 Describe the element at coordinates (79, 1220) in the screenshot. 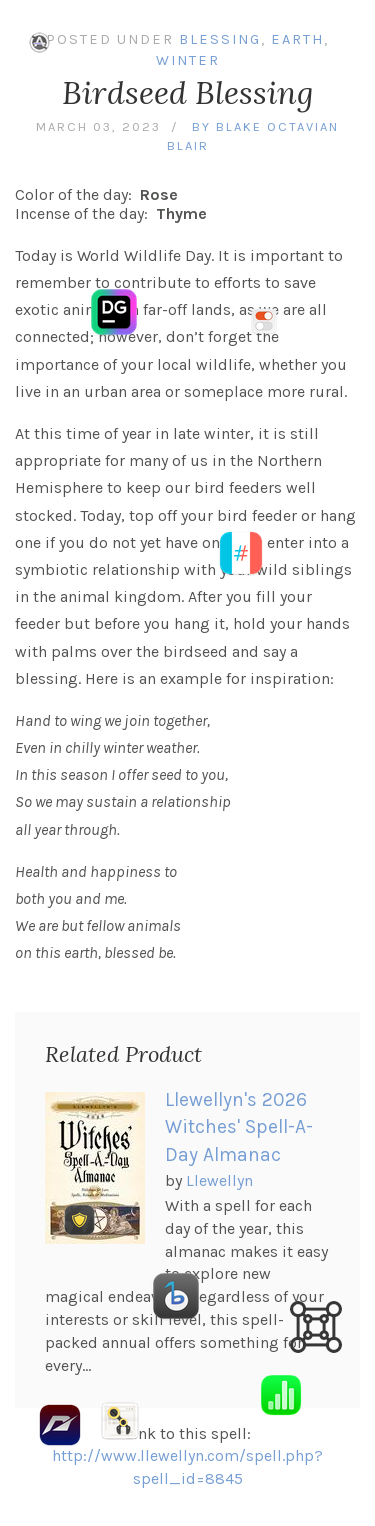

I see `open vpn settings and preferences` at that location.